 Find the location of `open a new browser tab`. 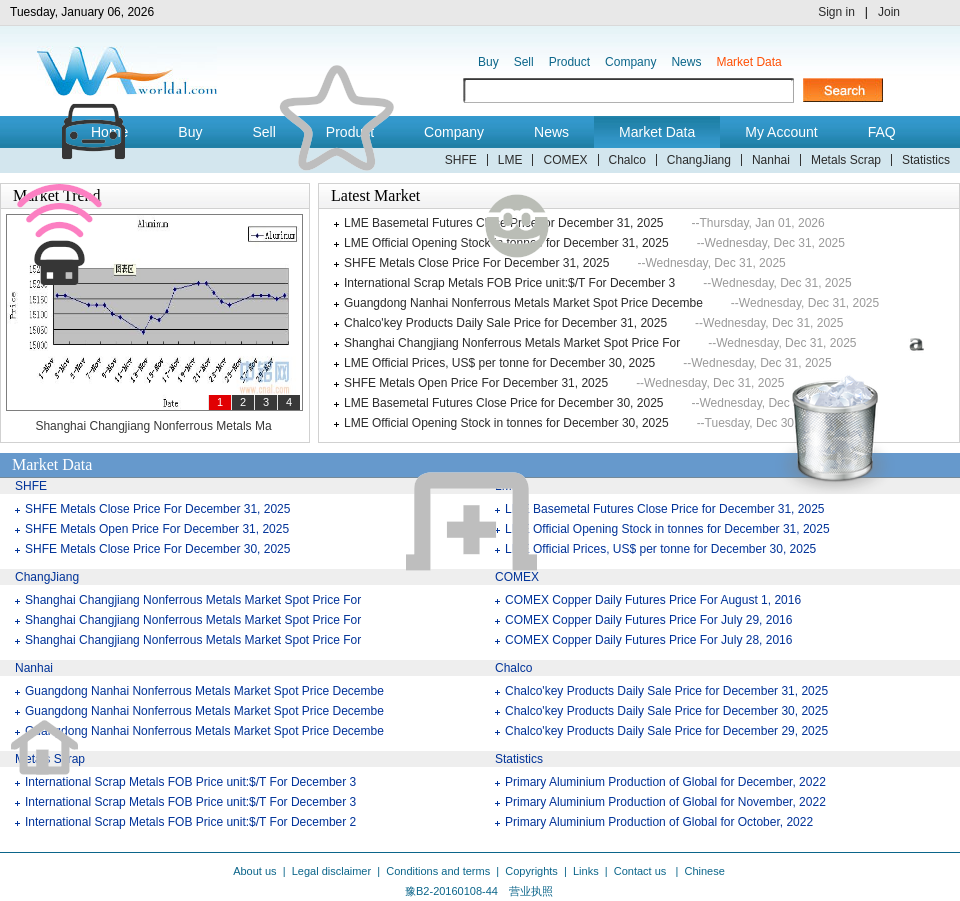

open a new browser tab is located at coordinates (471, 521).